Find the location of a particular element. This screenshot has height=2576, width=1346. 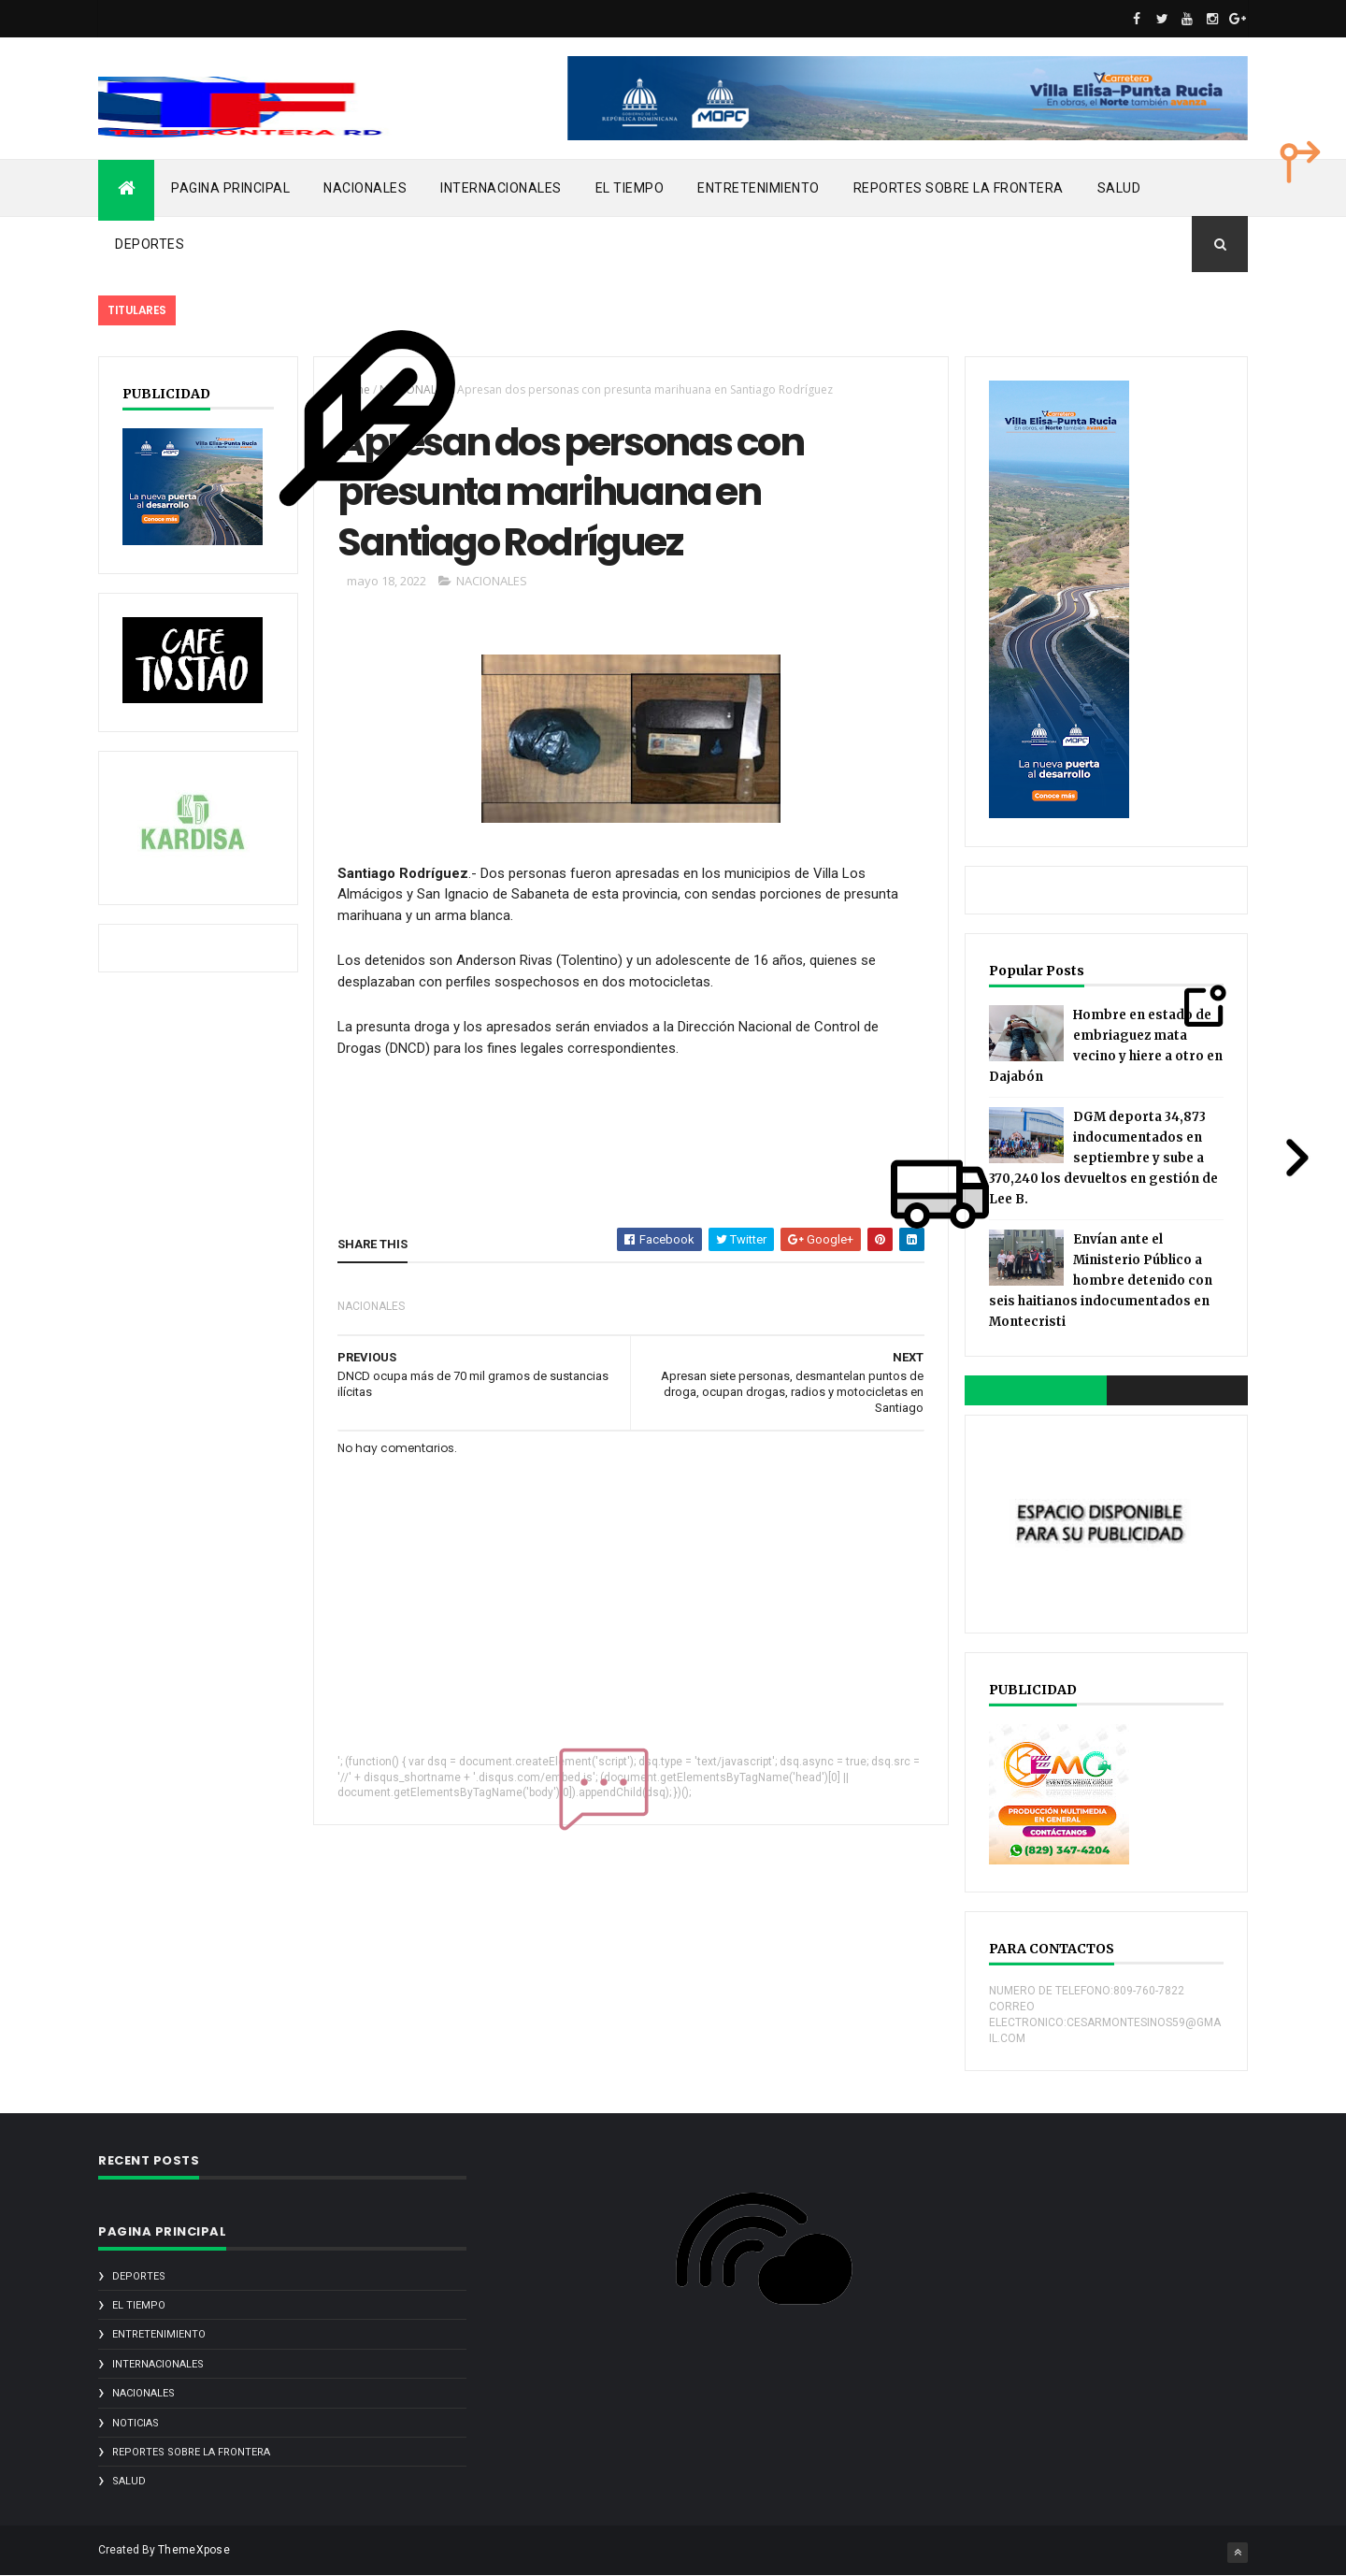

view notifications is located at coordinates (1204, 1006).